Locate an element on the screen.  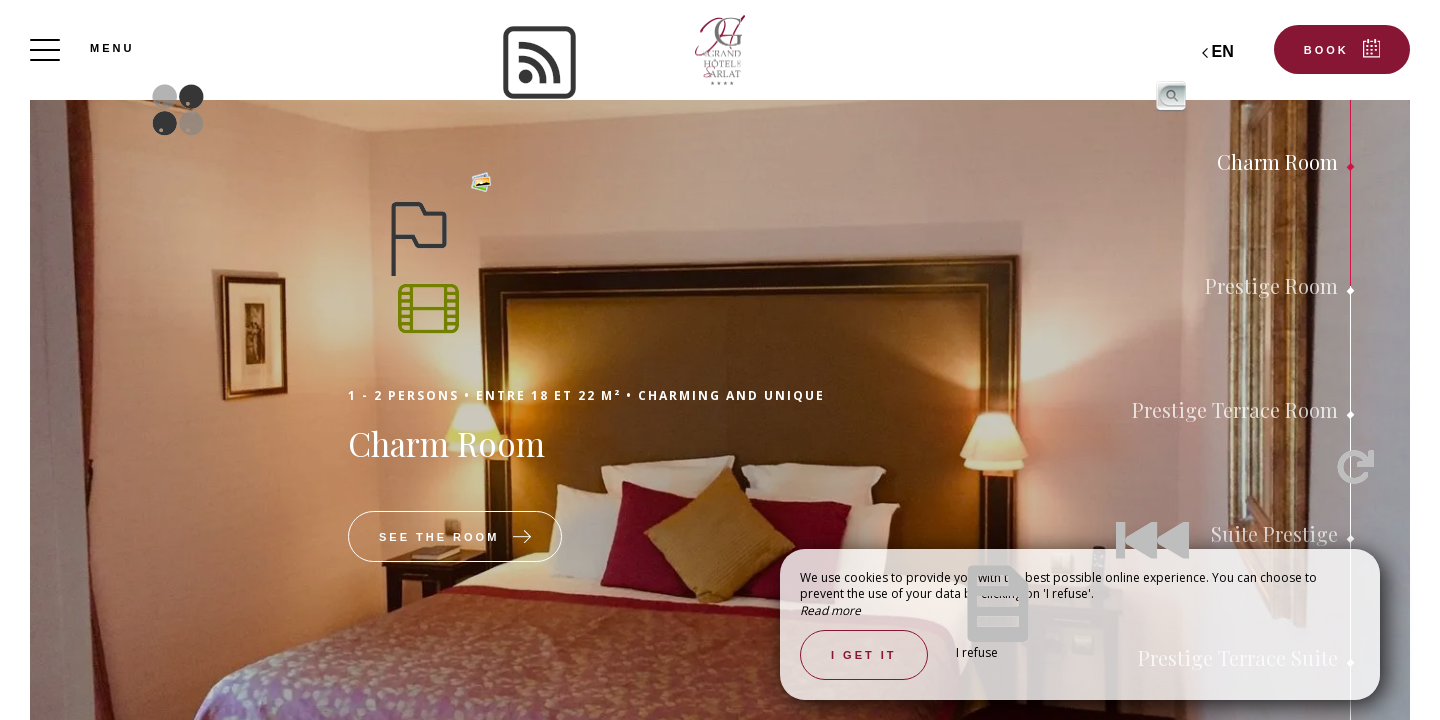
access your photo library is located at coordinates (481, 182).